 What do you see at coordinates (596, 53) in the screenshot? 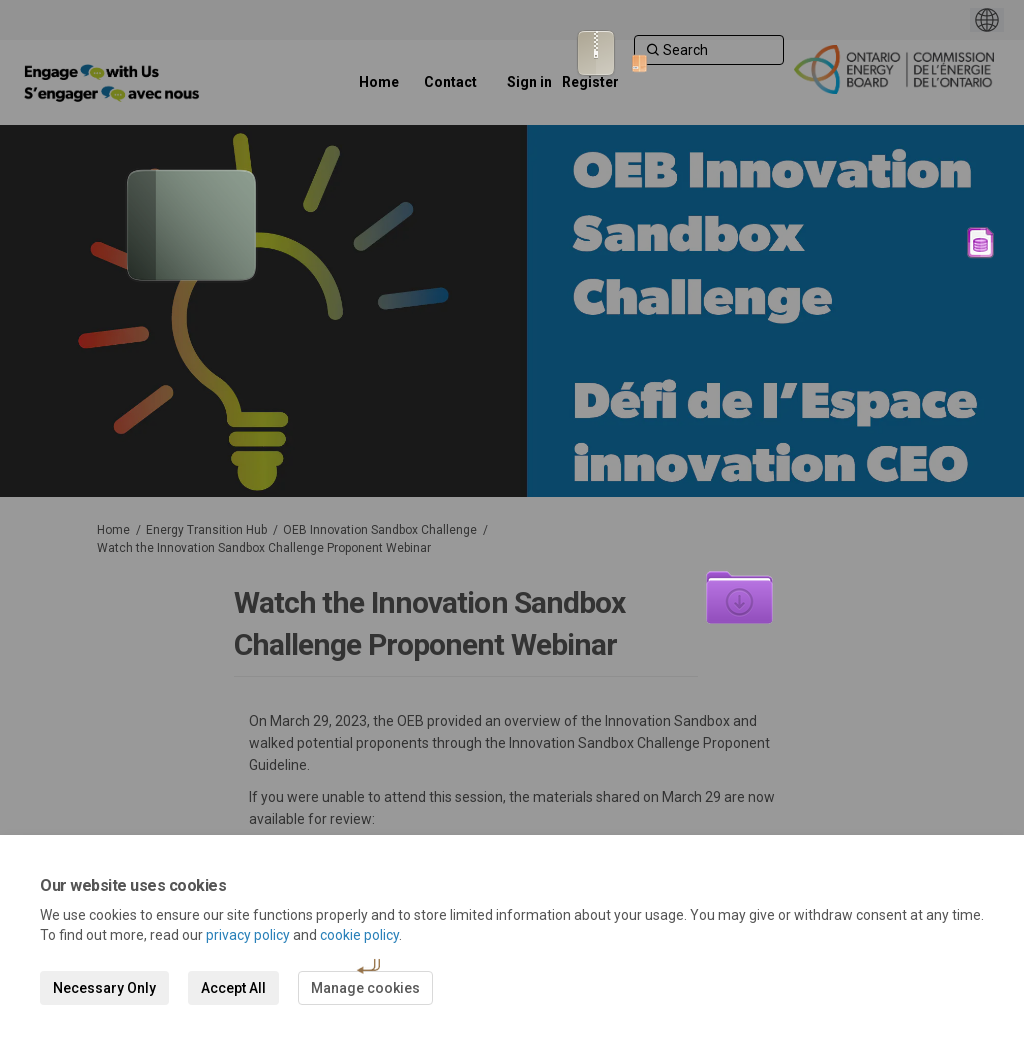
I see `open archive manager application` at bounding box center [596, 53].